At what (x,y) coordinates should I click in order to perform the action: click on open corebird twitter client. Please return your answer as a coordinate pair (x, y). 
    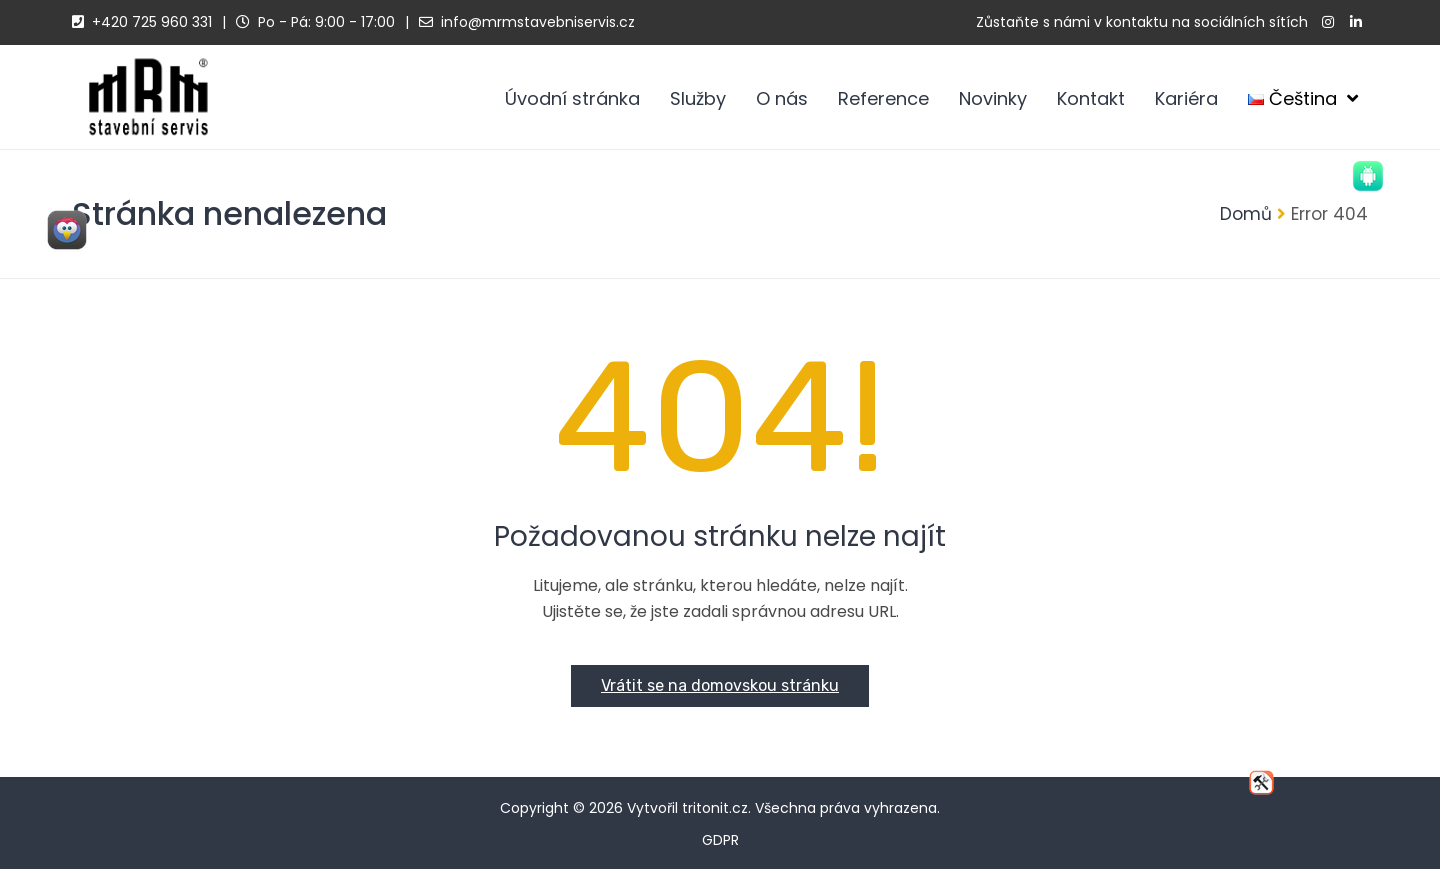
    Looking at the image, I should click on (67, 230).